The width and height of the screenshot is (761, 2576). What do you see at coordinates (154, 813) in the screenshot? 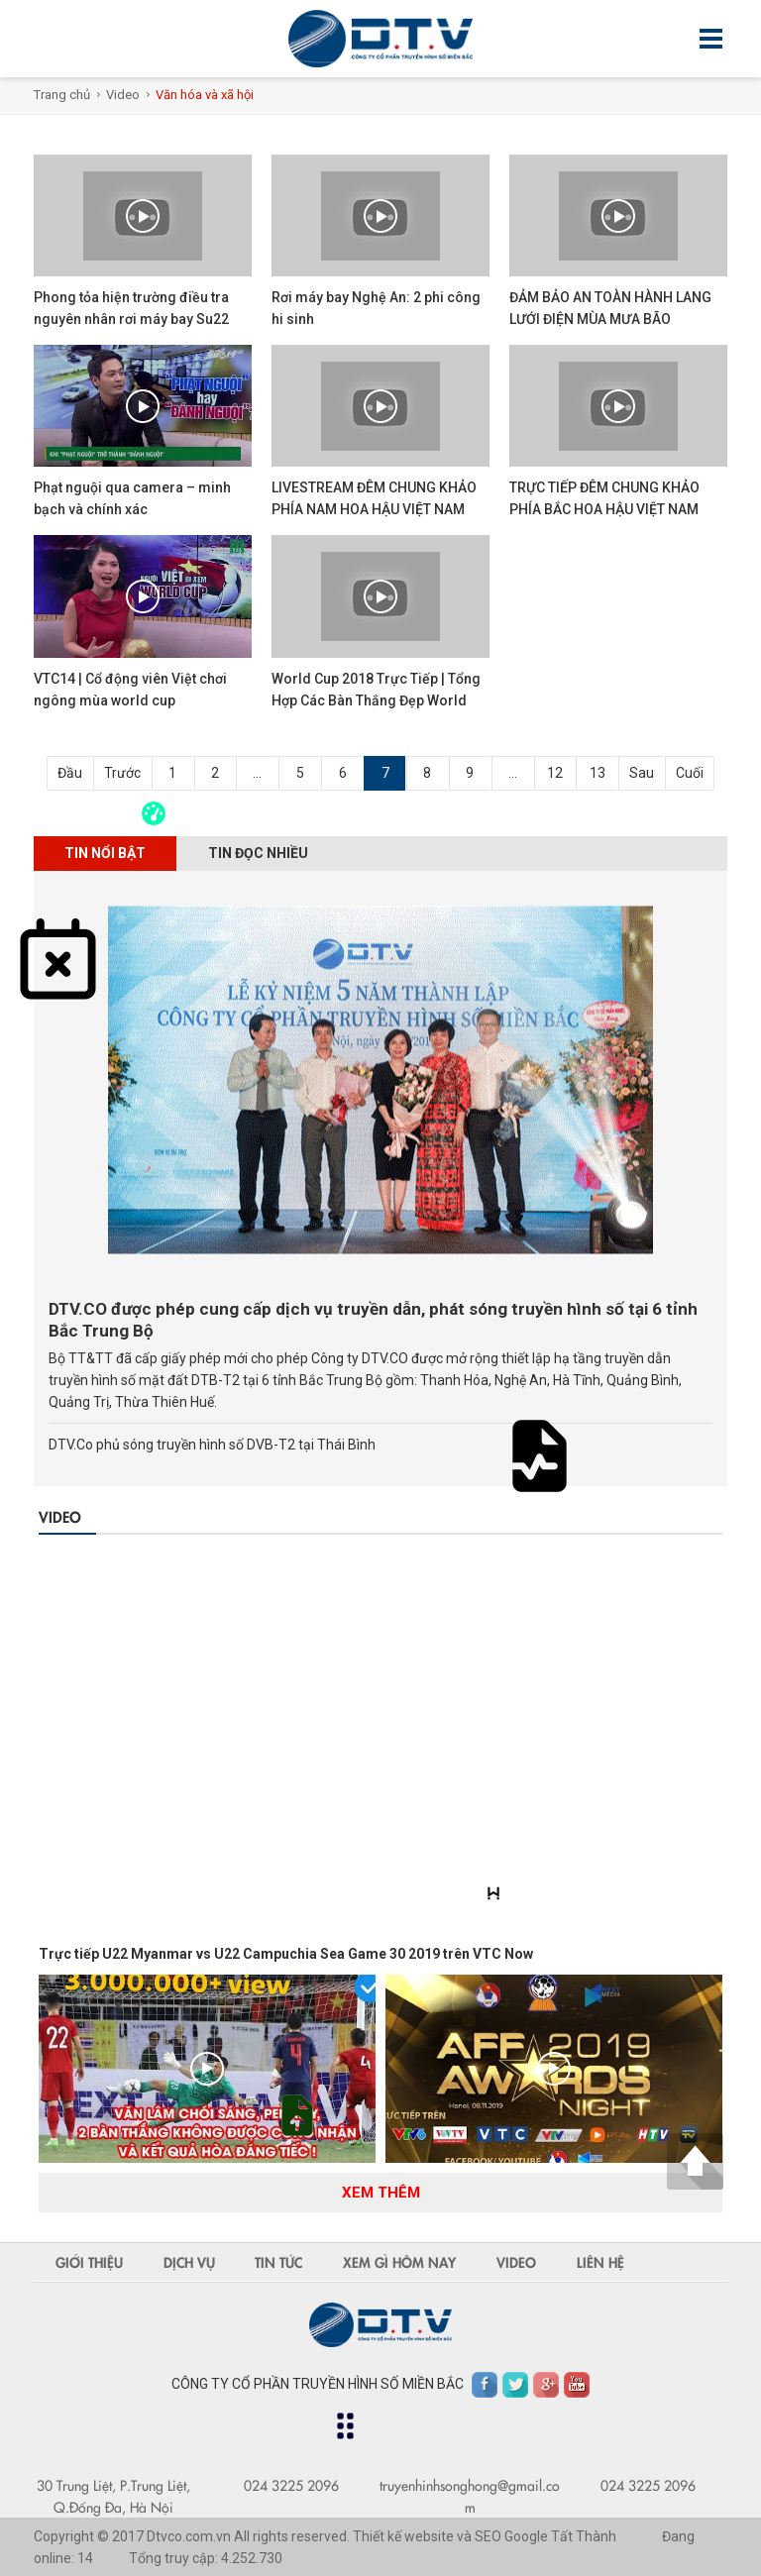
I see `view performance or speed metrics` at bounding box center [154, 813].